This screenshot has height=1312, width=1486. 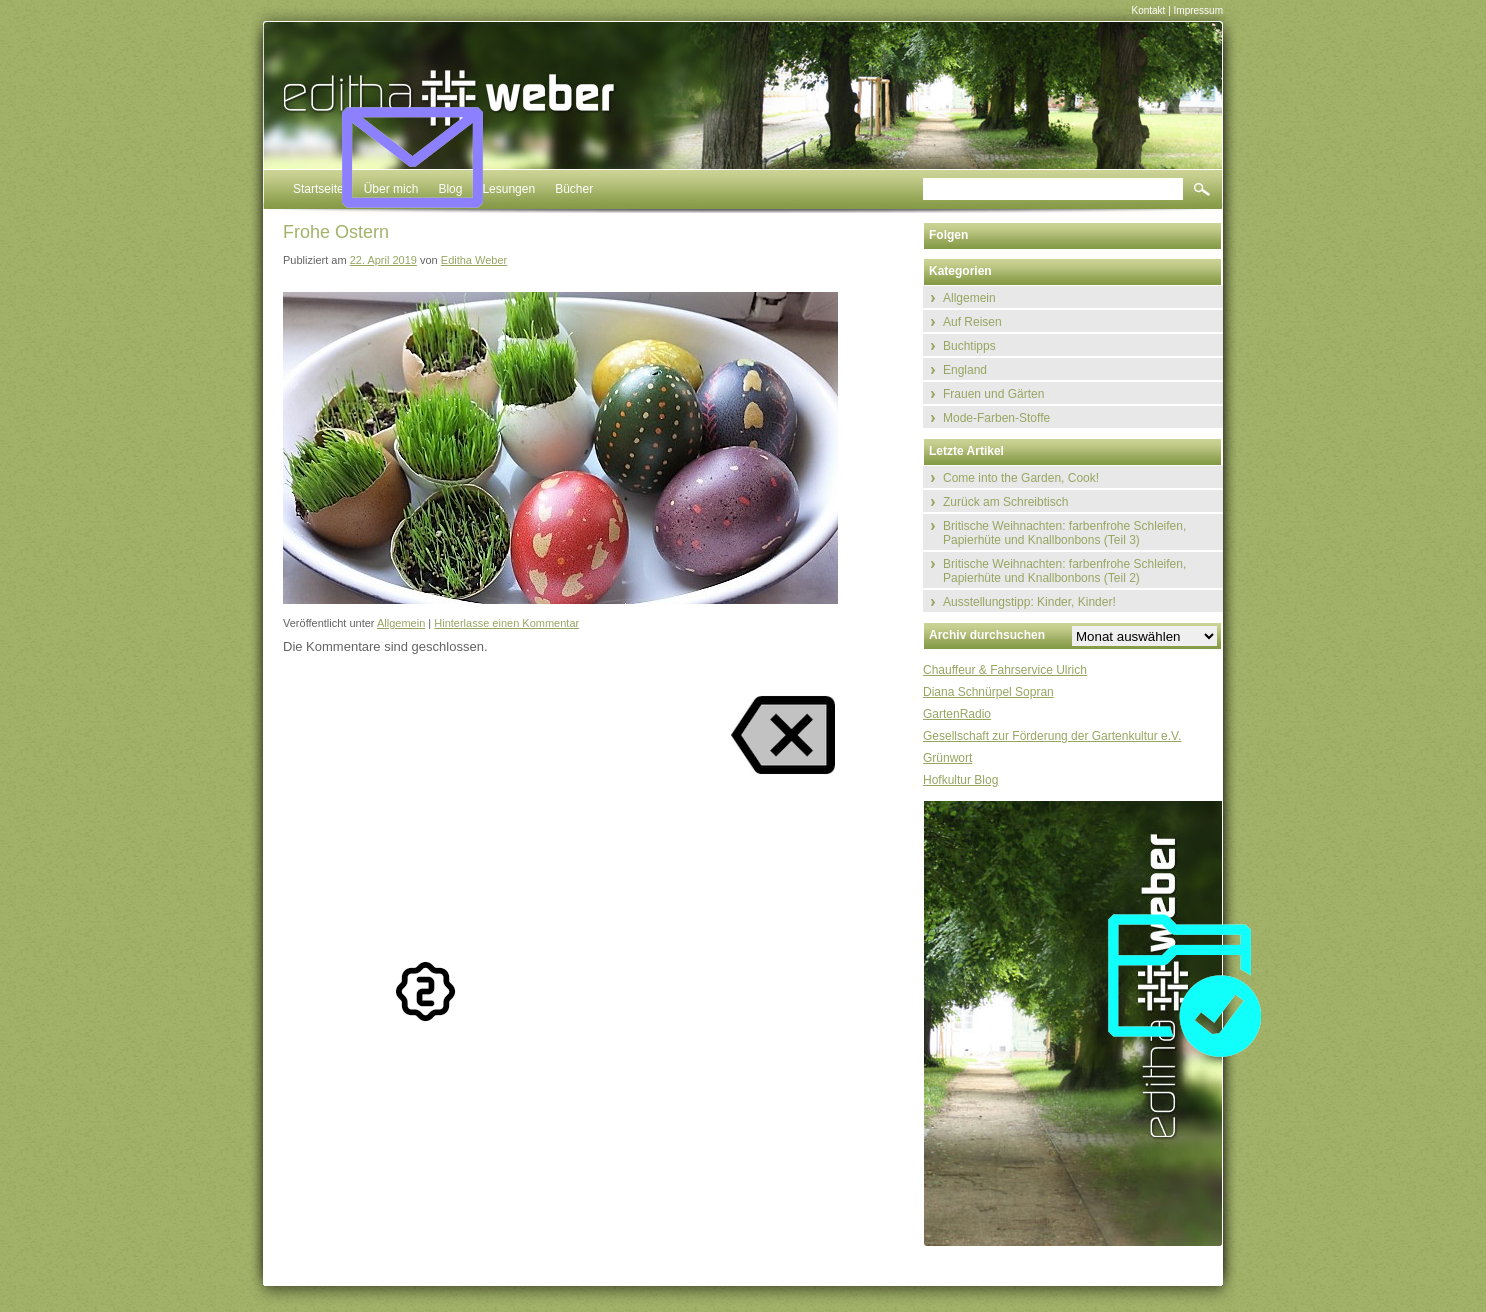 What do you see at coordinates (783, 735) in the screenshot?
I see `delete the last character entered` at bounding box center [783, 735].